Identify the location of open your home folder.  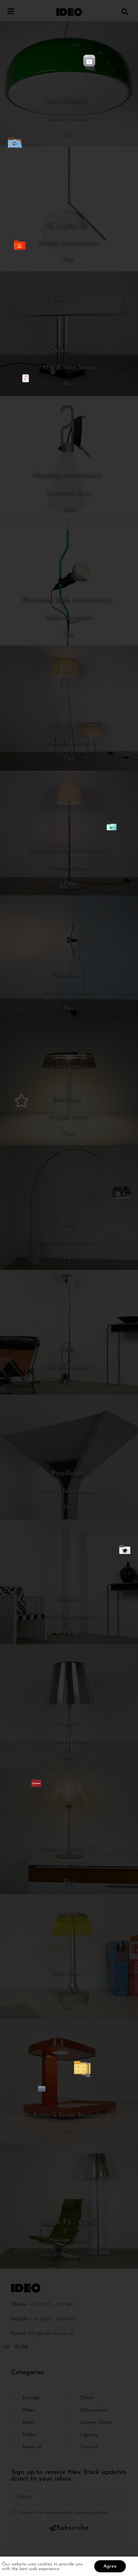
(42, 2088).